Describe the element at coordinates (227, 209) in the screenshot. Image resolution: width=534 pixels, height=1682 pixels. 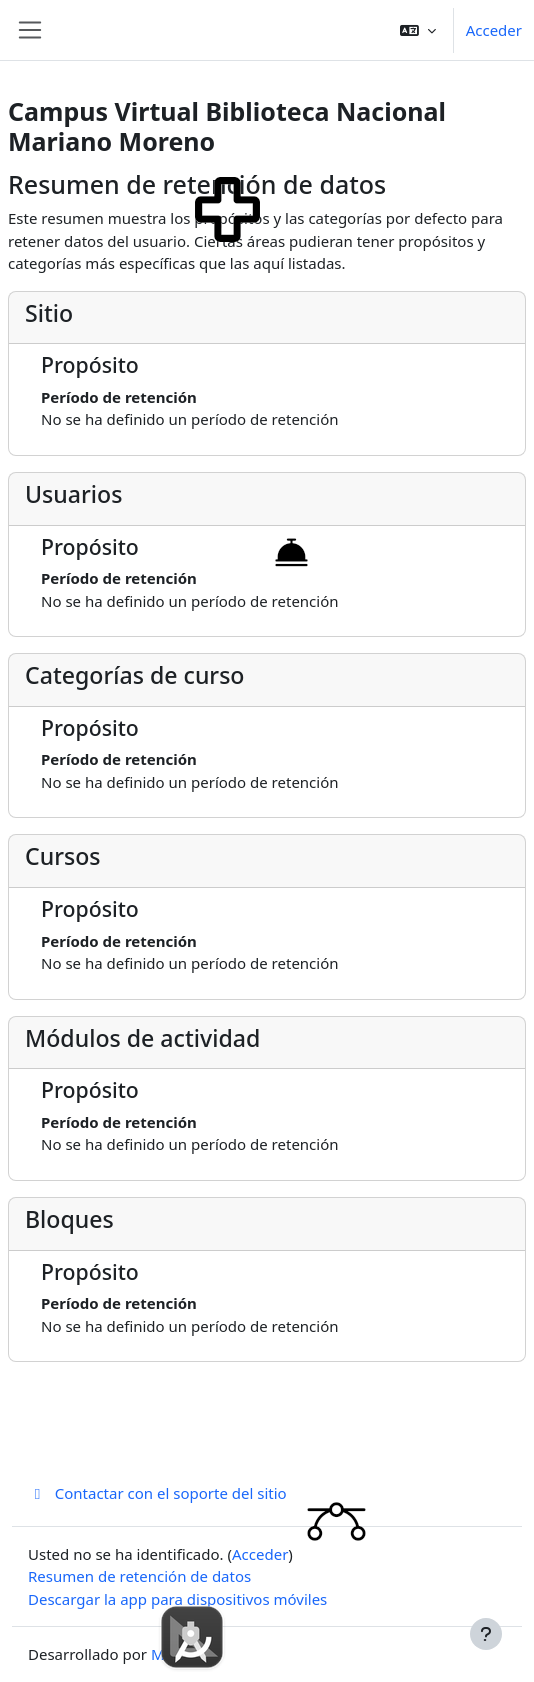
I see `access health or medical information` at that location.